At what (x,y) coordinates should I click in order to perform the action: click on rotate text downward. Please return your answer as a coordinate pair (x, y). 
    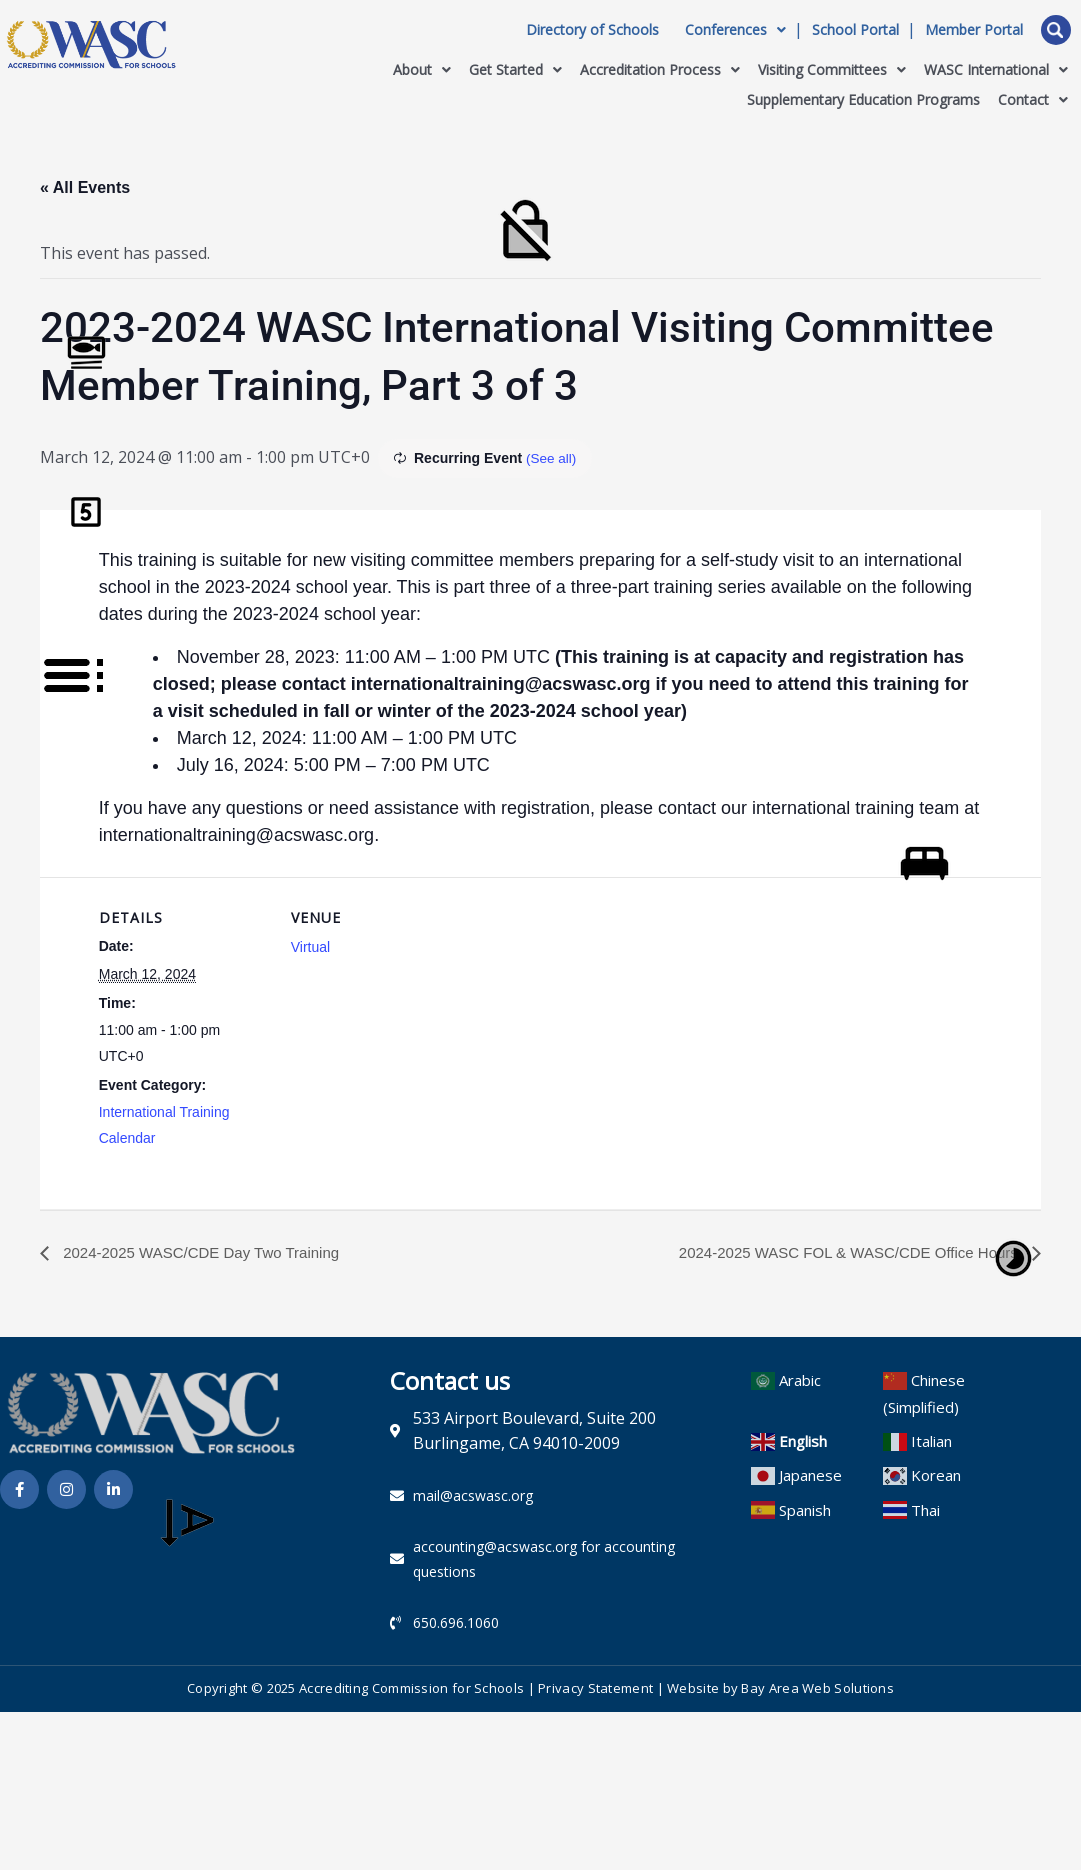
    Looking at the image, I should click on (187, 1523).